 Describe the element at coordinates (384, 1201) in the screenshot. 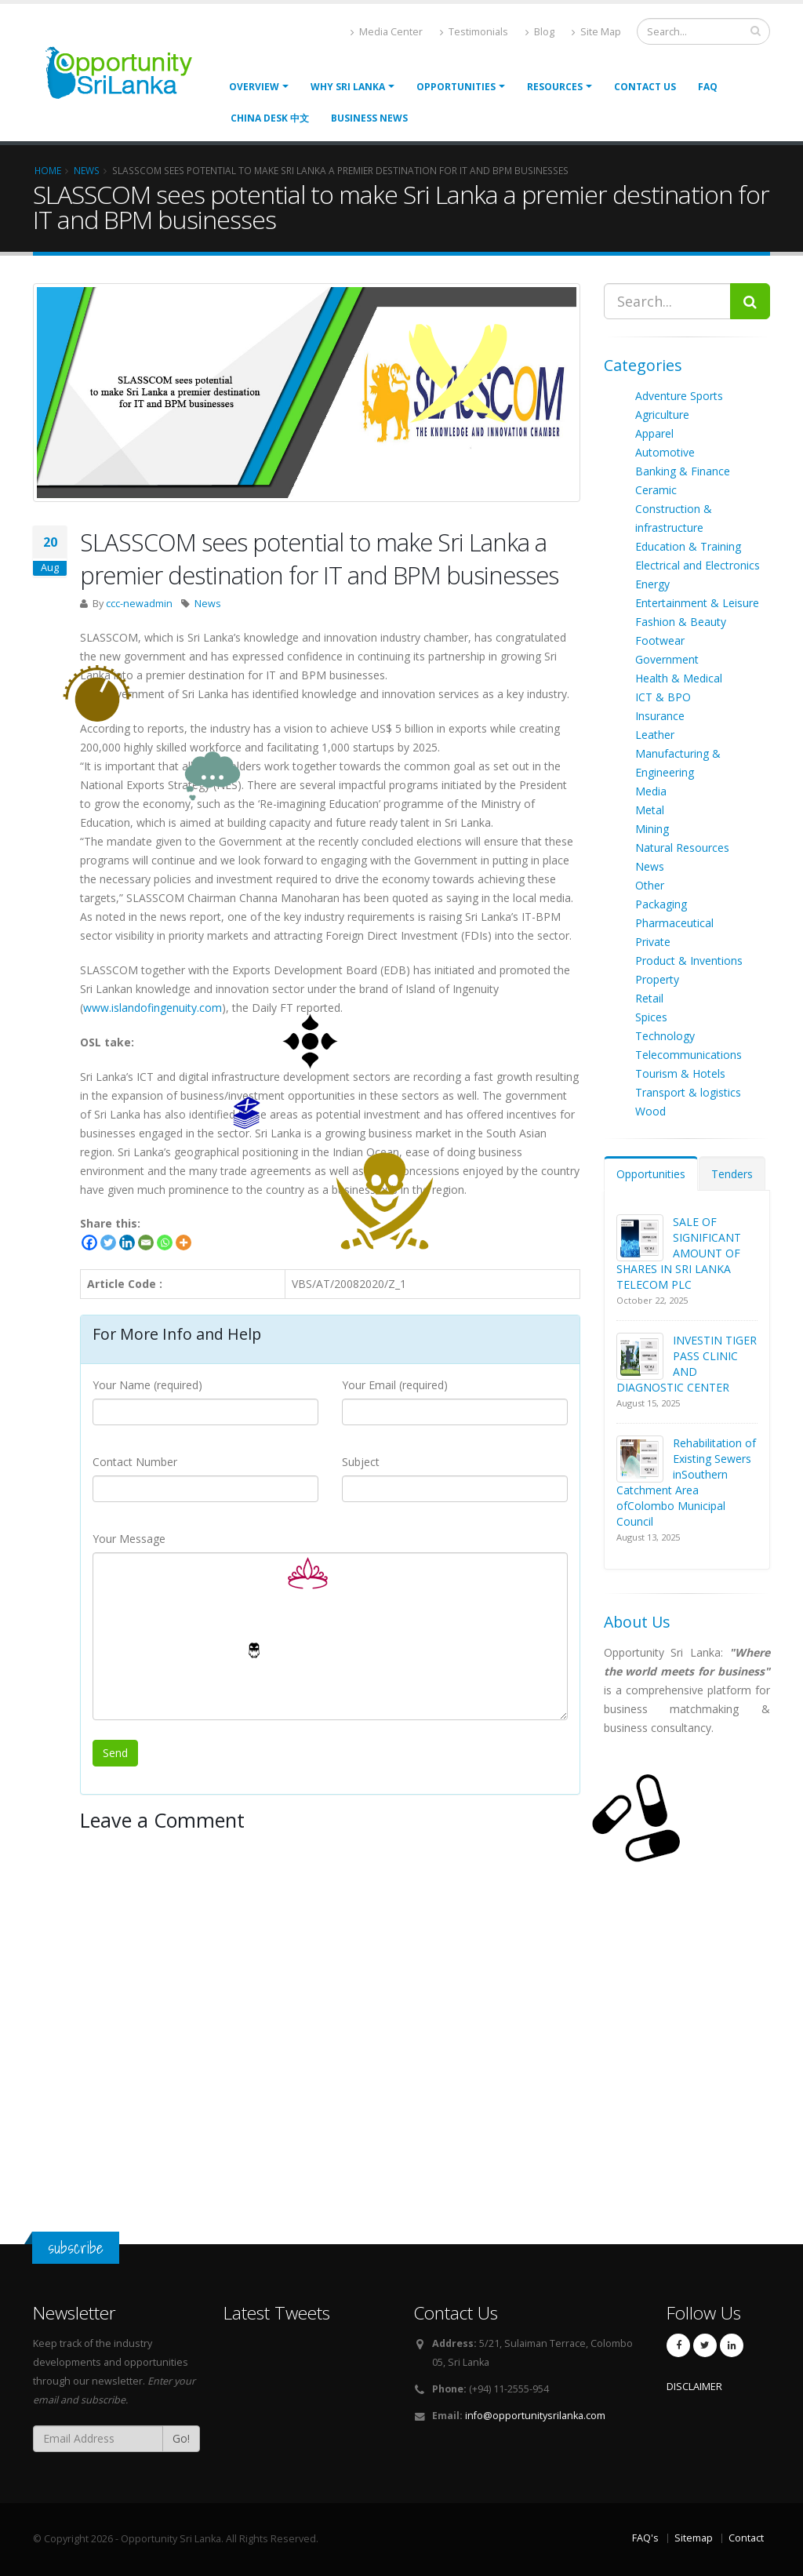

I see `indicates pirate or seafaring game mode` at that location.